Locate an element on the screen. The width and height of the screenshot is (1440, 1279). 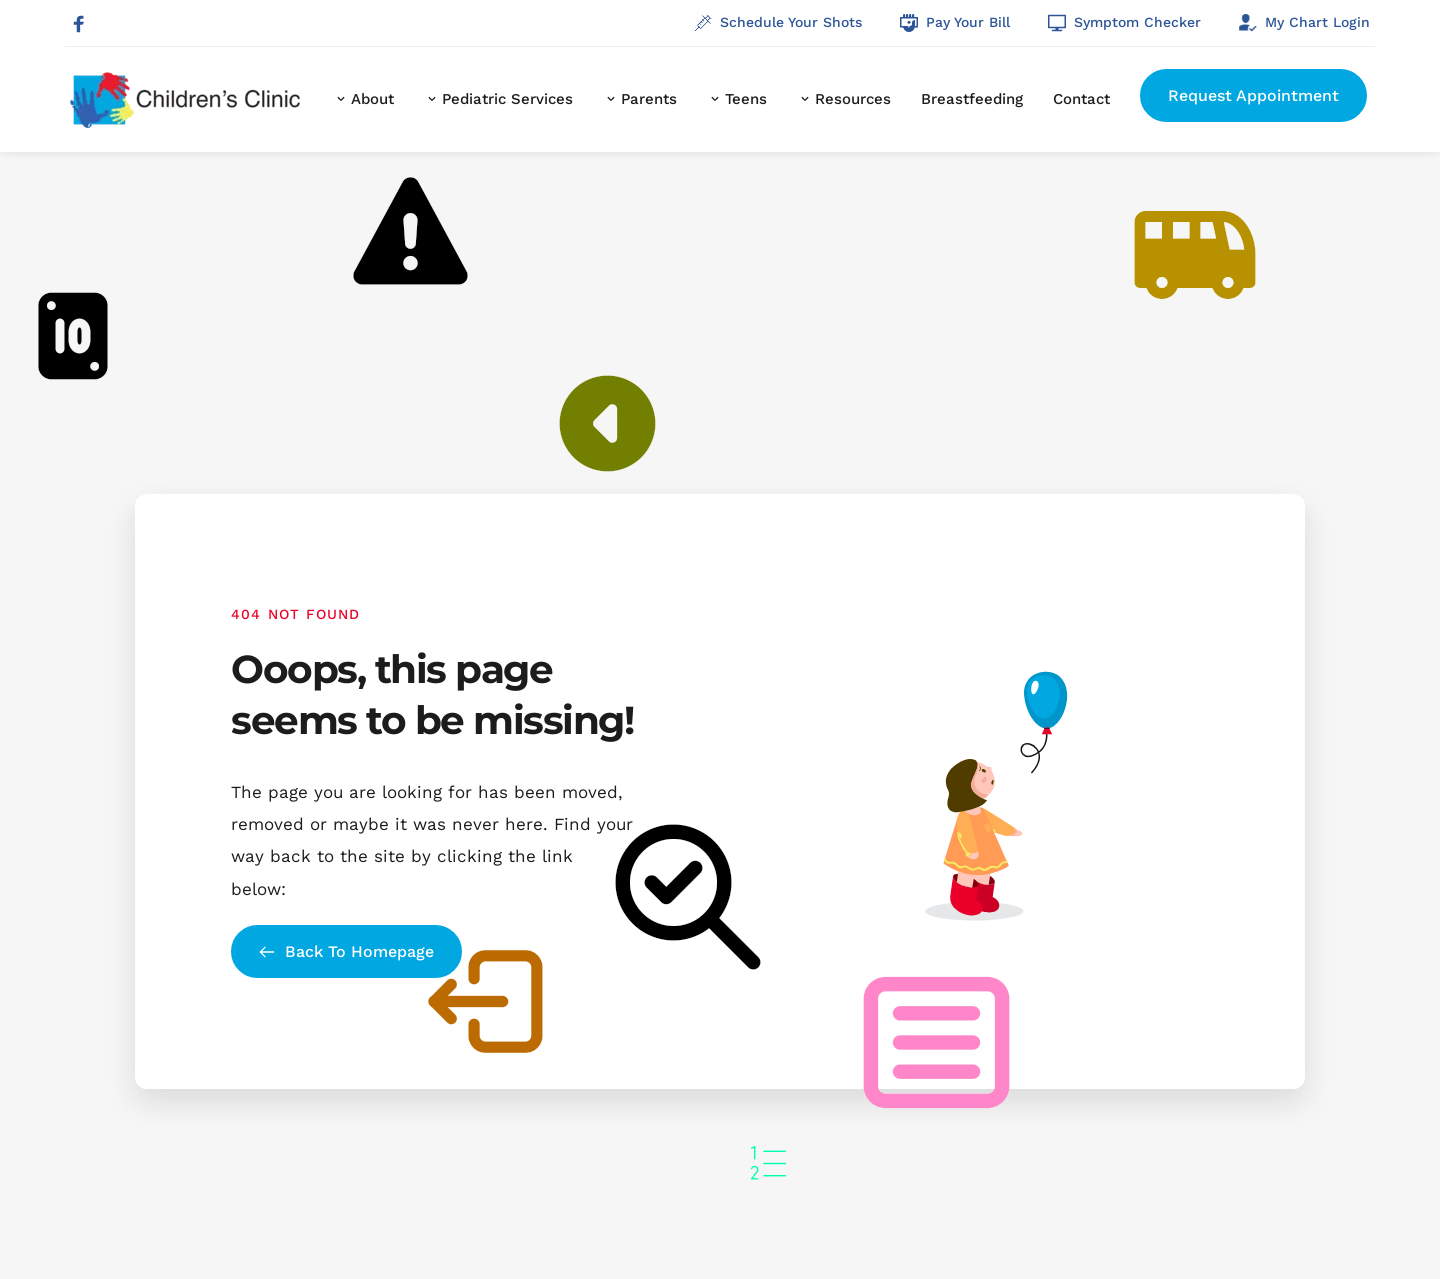
a 10 playing card in a card game is located at coordinates (73, 336).